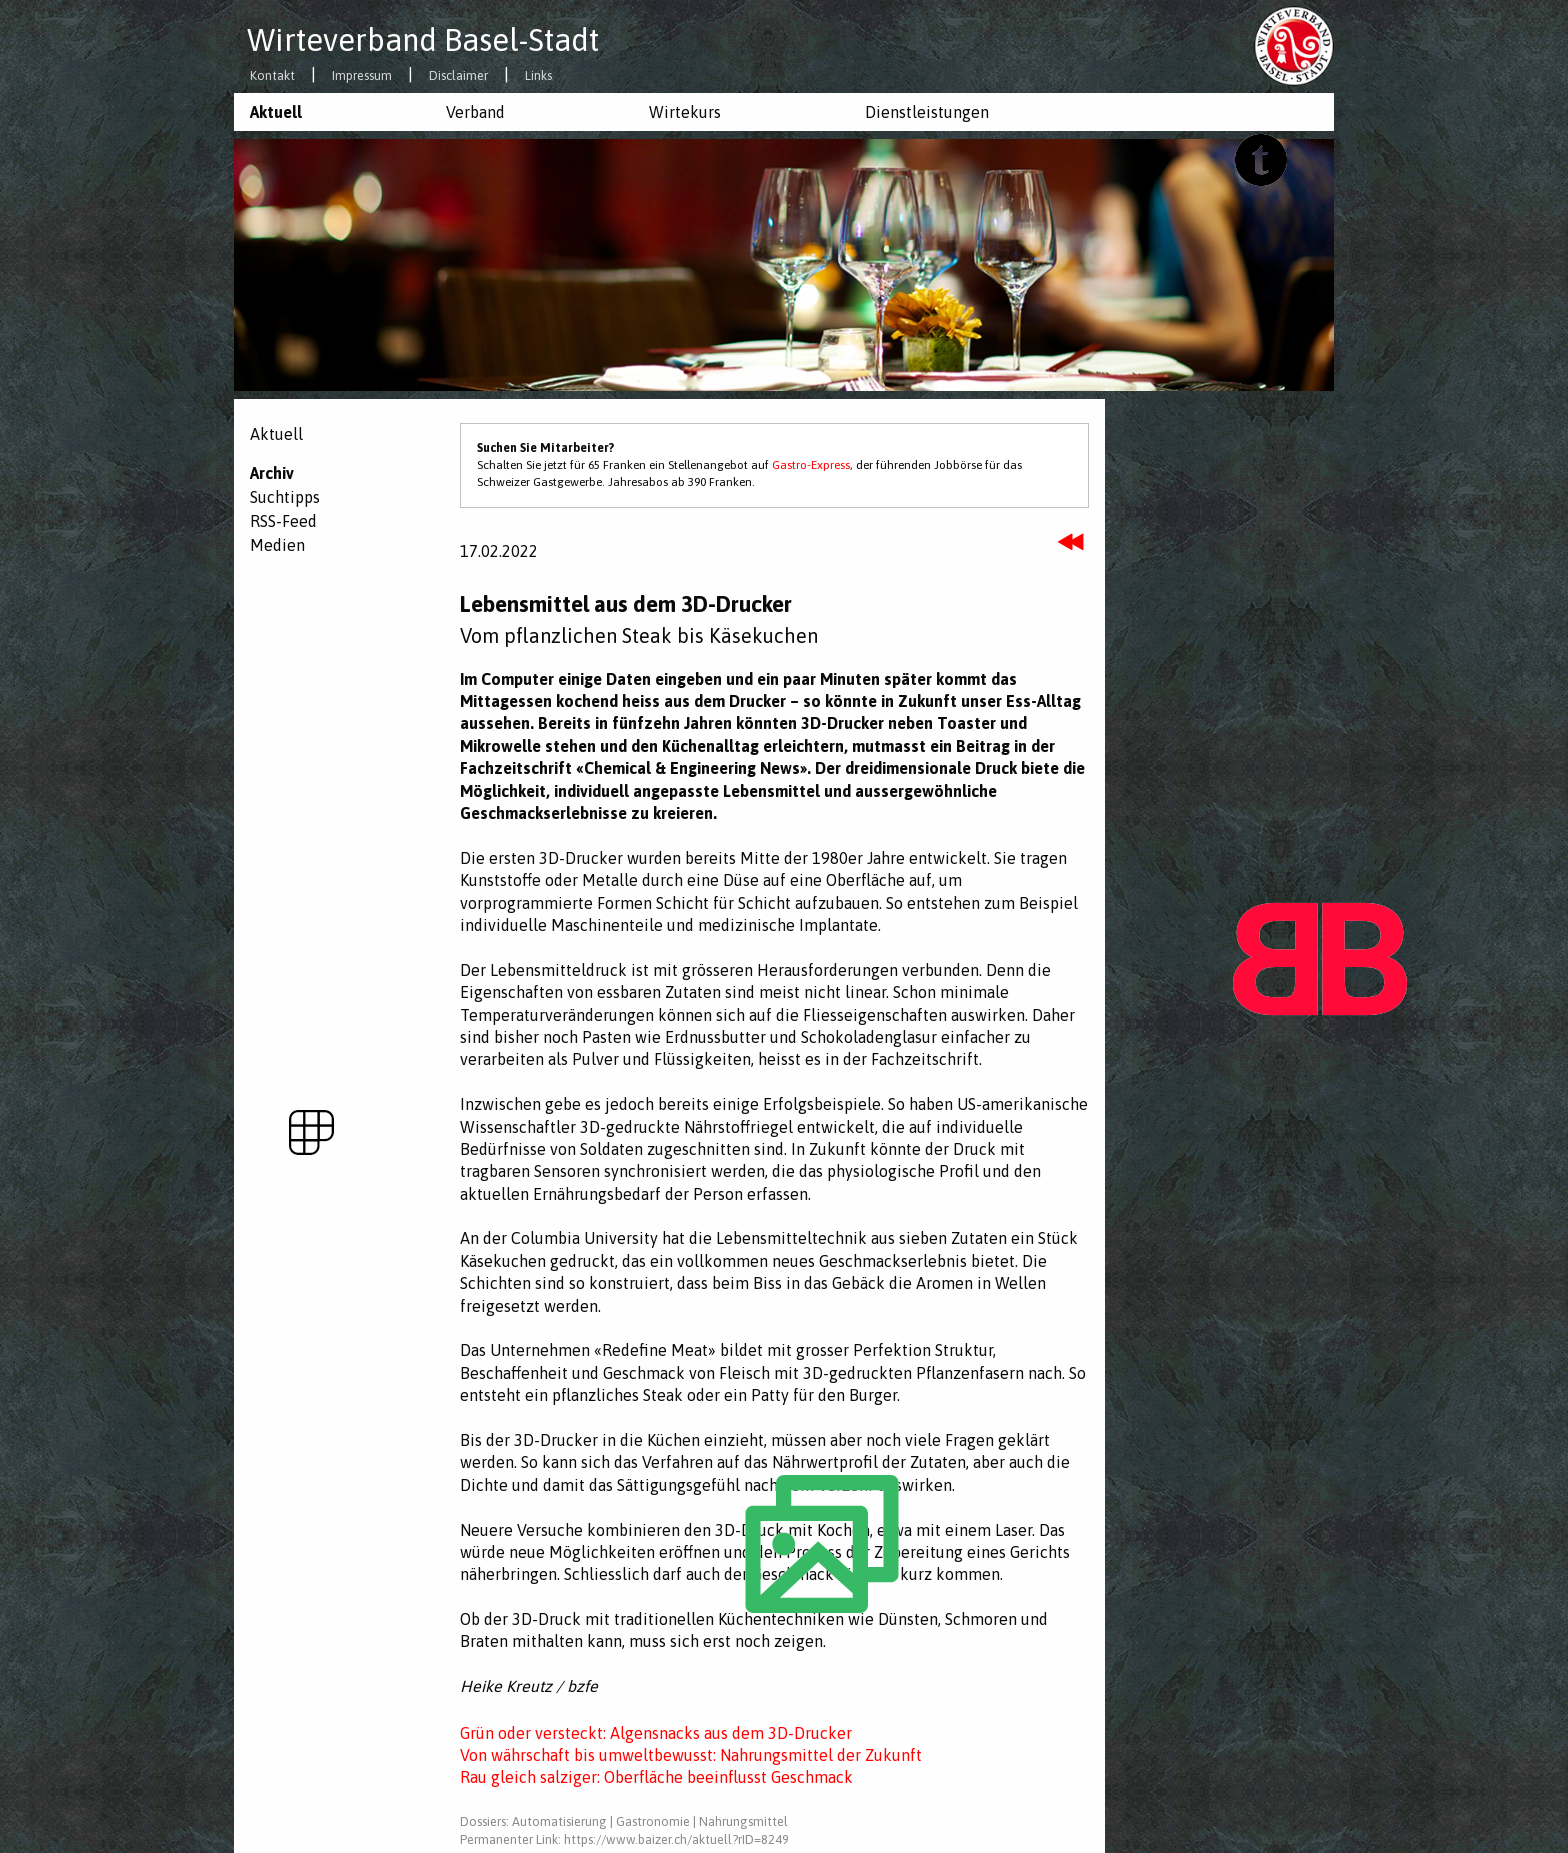  Describe the element at coordinates (1261, 160) in the screenshot. I see `talend brand logo` at that location.